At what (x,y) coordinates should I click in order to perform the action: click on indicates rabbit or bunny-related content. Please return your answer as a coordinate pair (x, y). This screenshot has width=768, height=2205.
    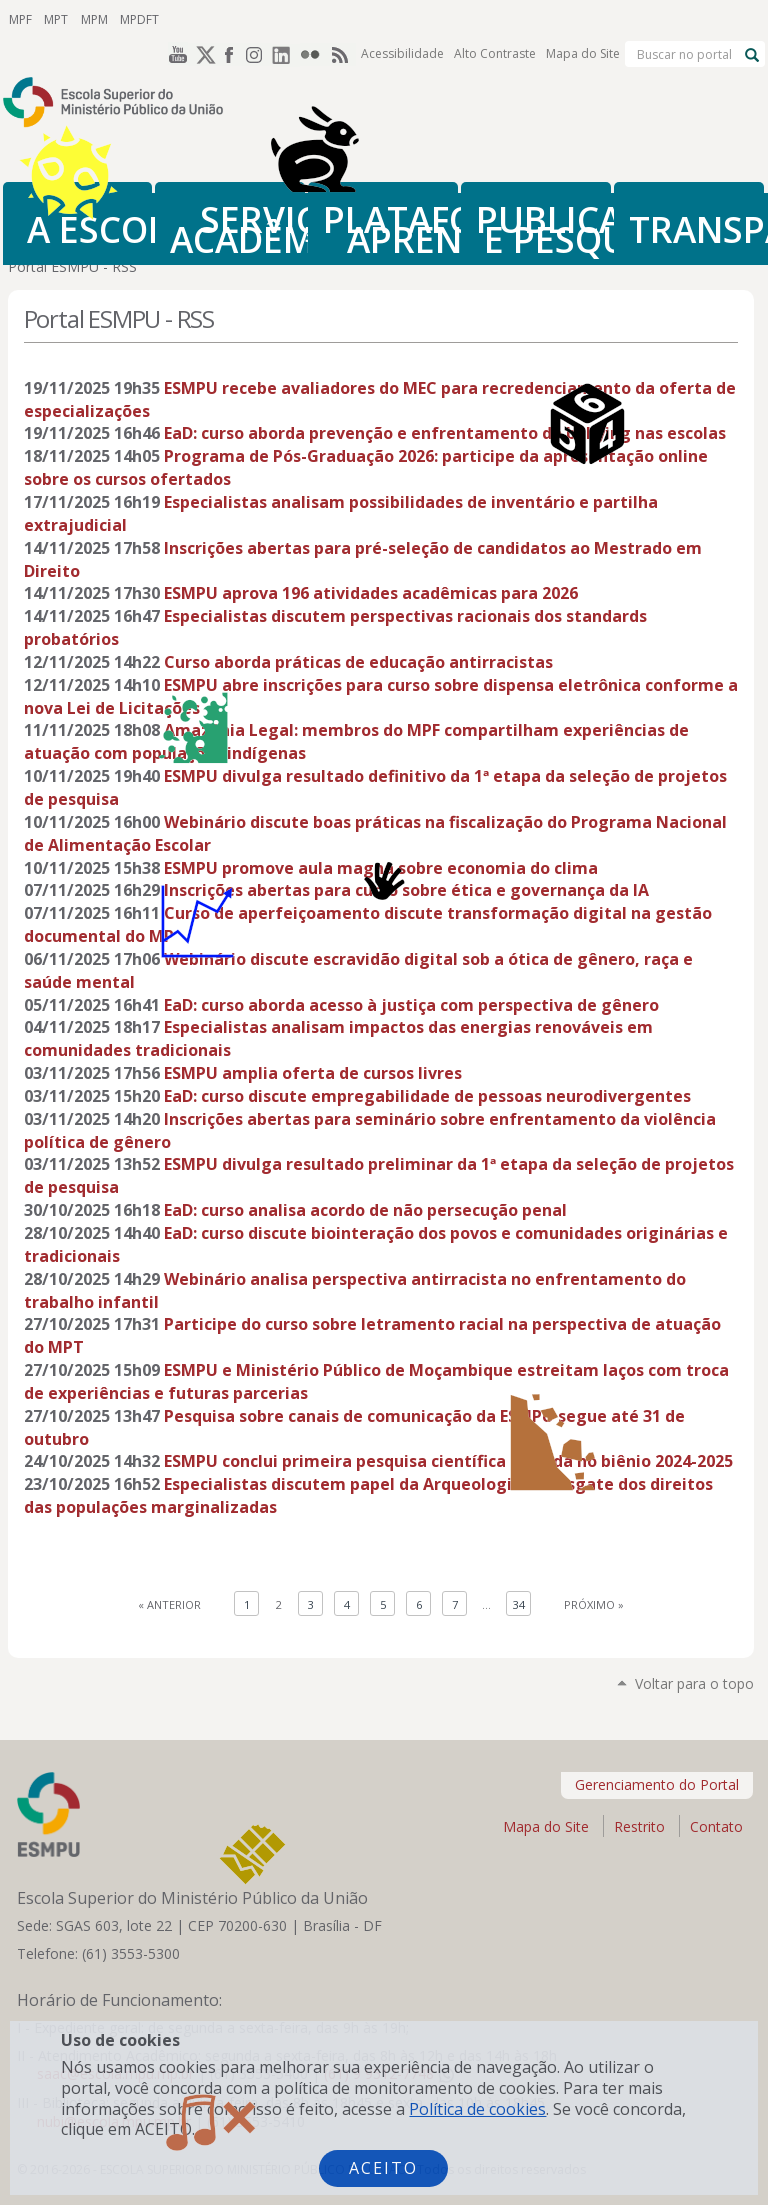
    Looking at the image, I should click on (315, 150).